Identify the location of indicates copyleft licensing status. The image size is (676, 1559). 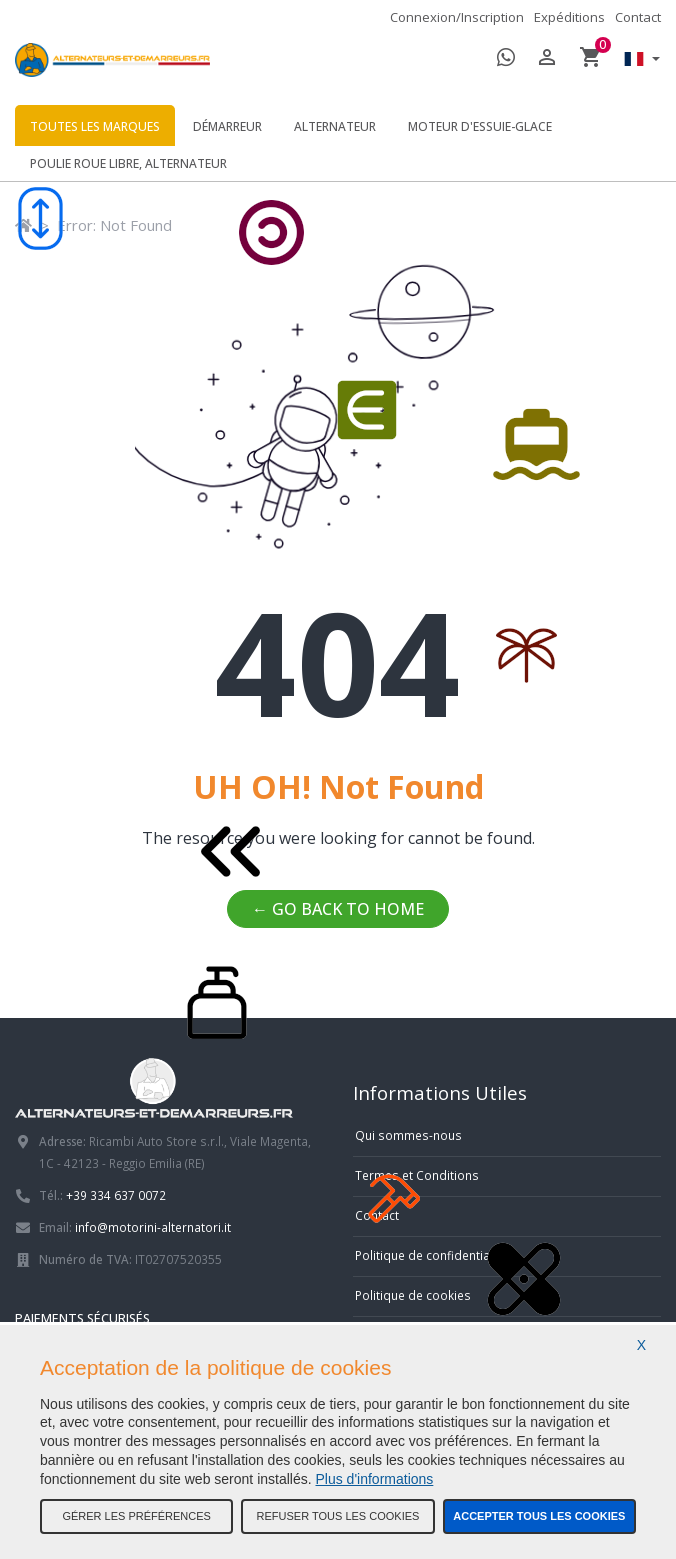
(271, 232).